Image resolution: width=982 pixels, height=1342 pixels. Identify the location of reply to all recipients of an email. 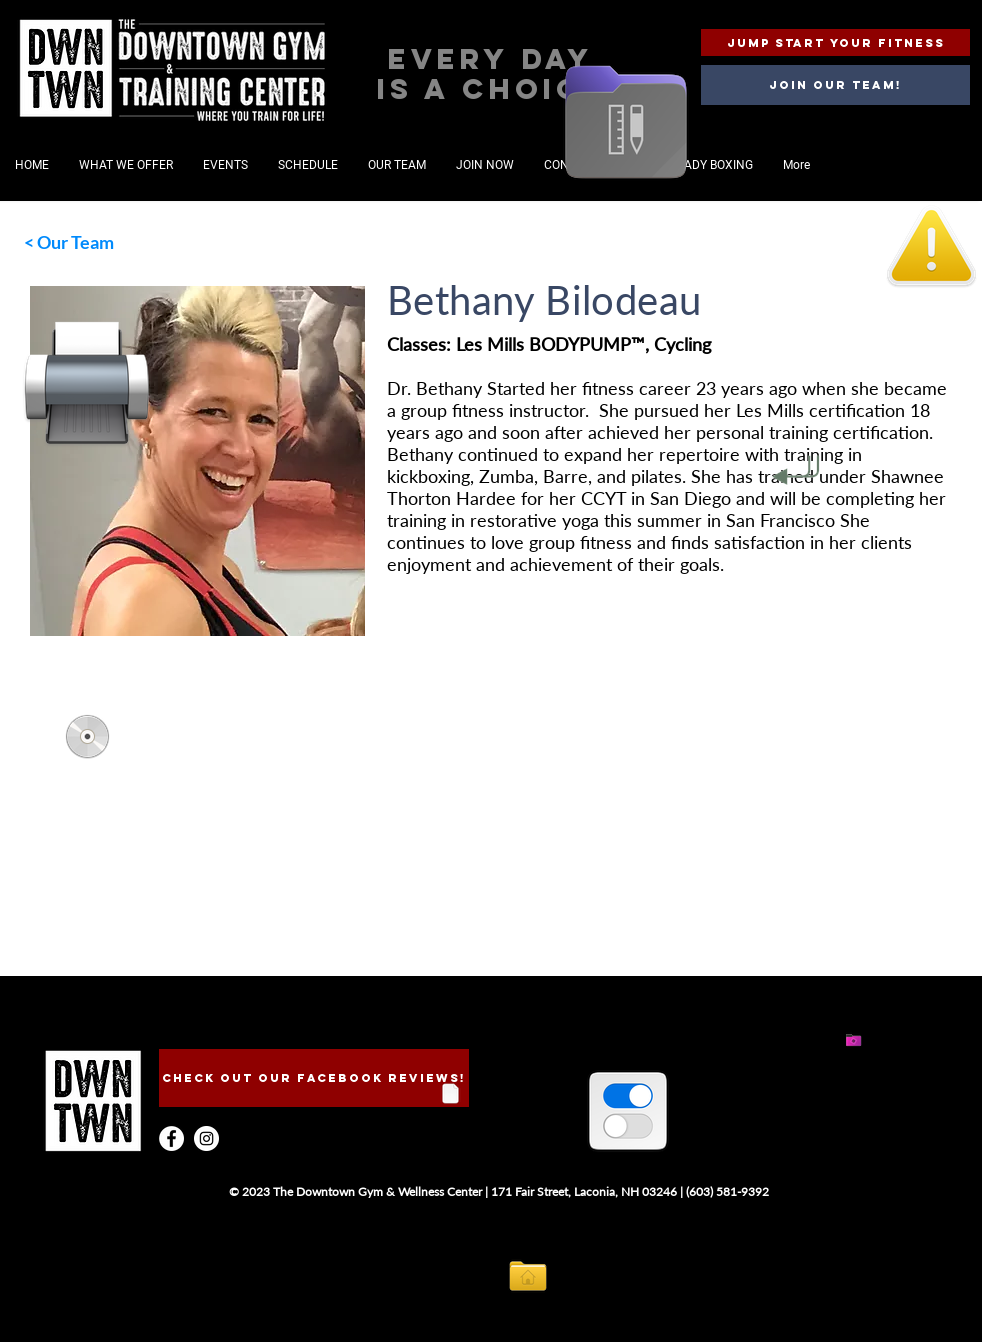
(795, 470).